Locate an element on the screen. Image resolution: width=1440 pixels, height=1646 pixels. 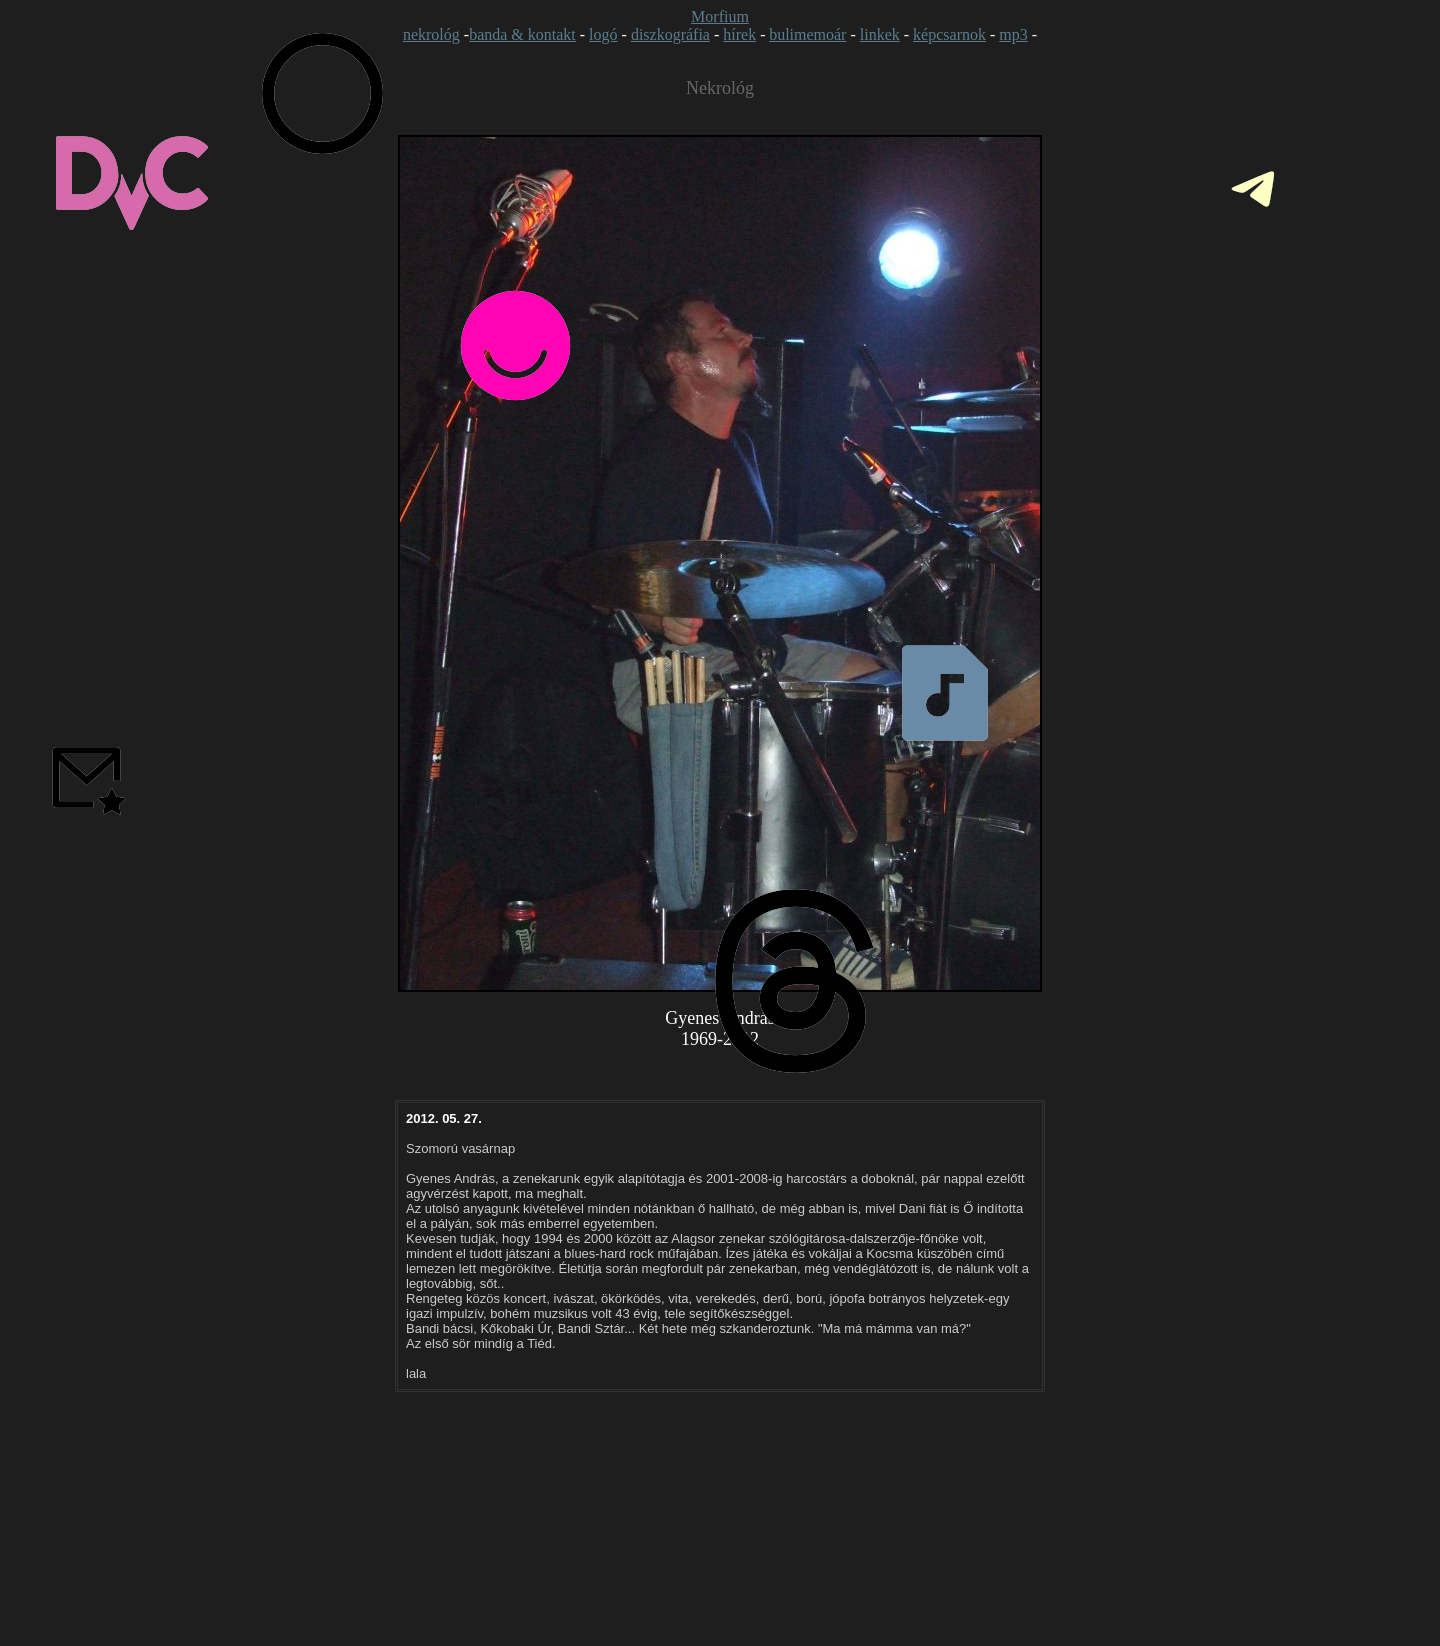
view starred or important emails is located at coordinates (86, 777).